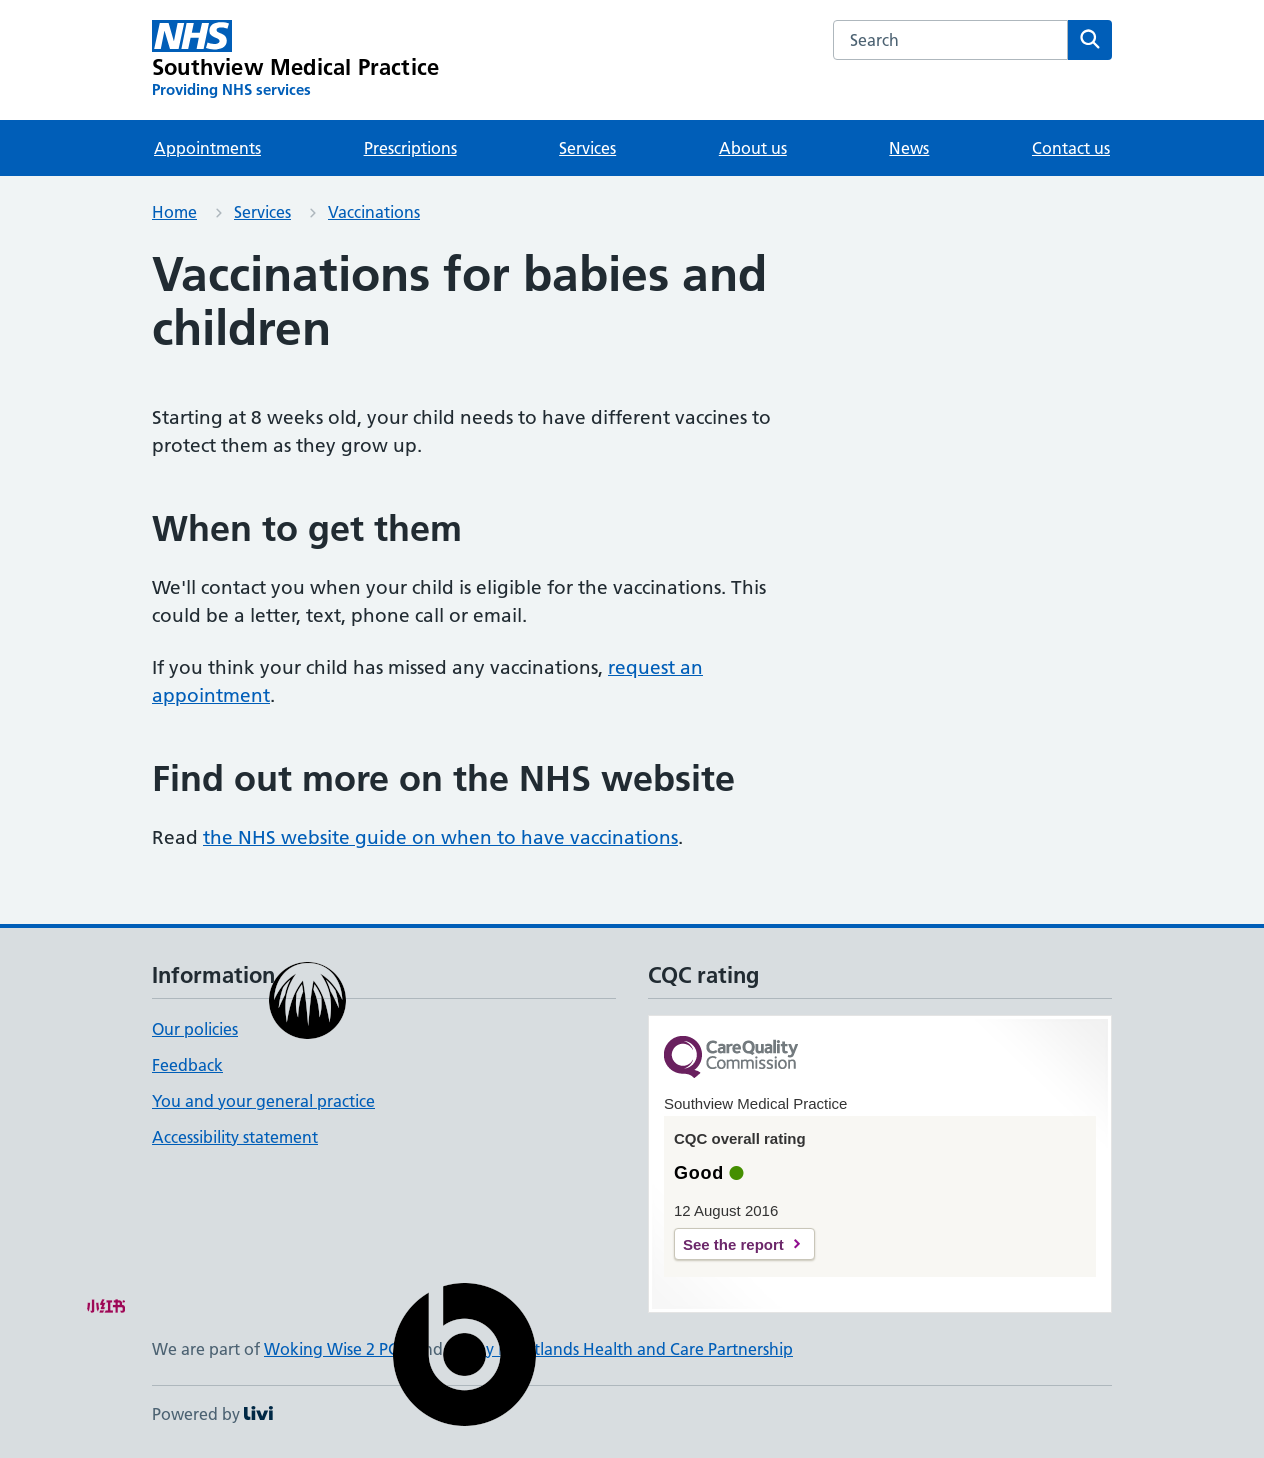  I want to click on open xiaohongshu app, so click(106, 1306).